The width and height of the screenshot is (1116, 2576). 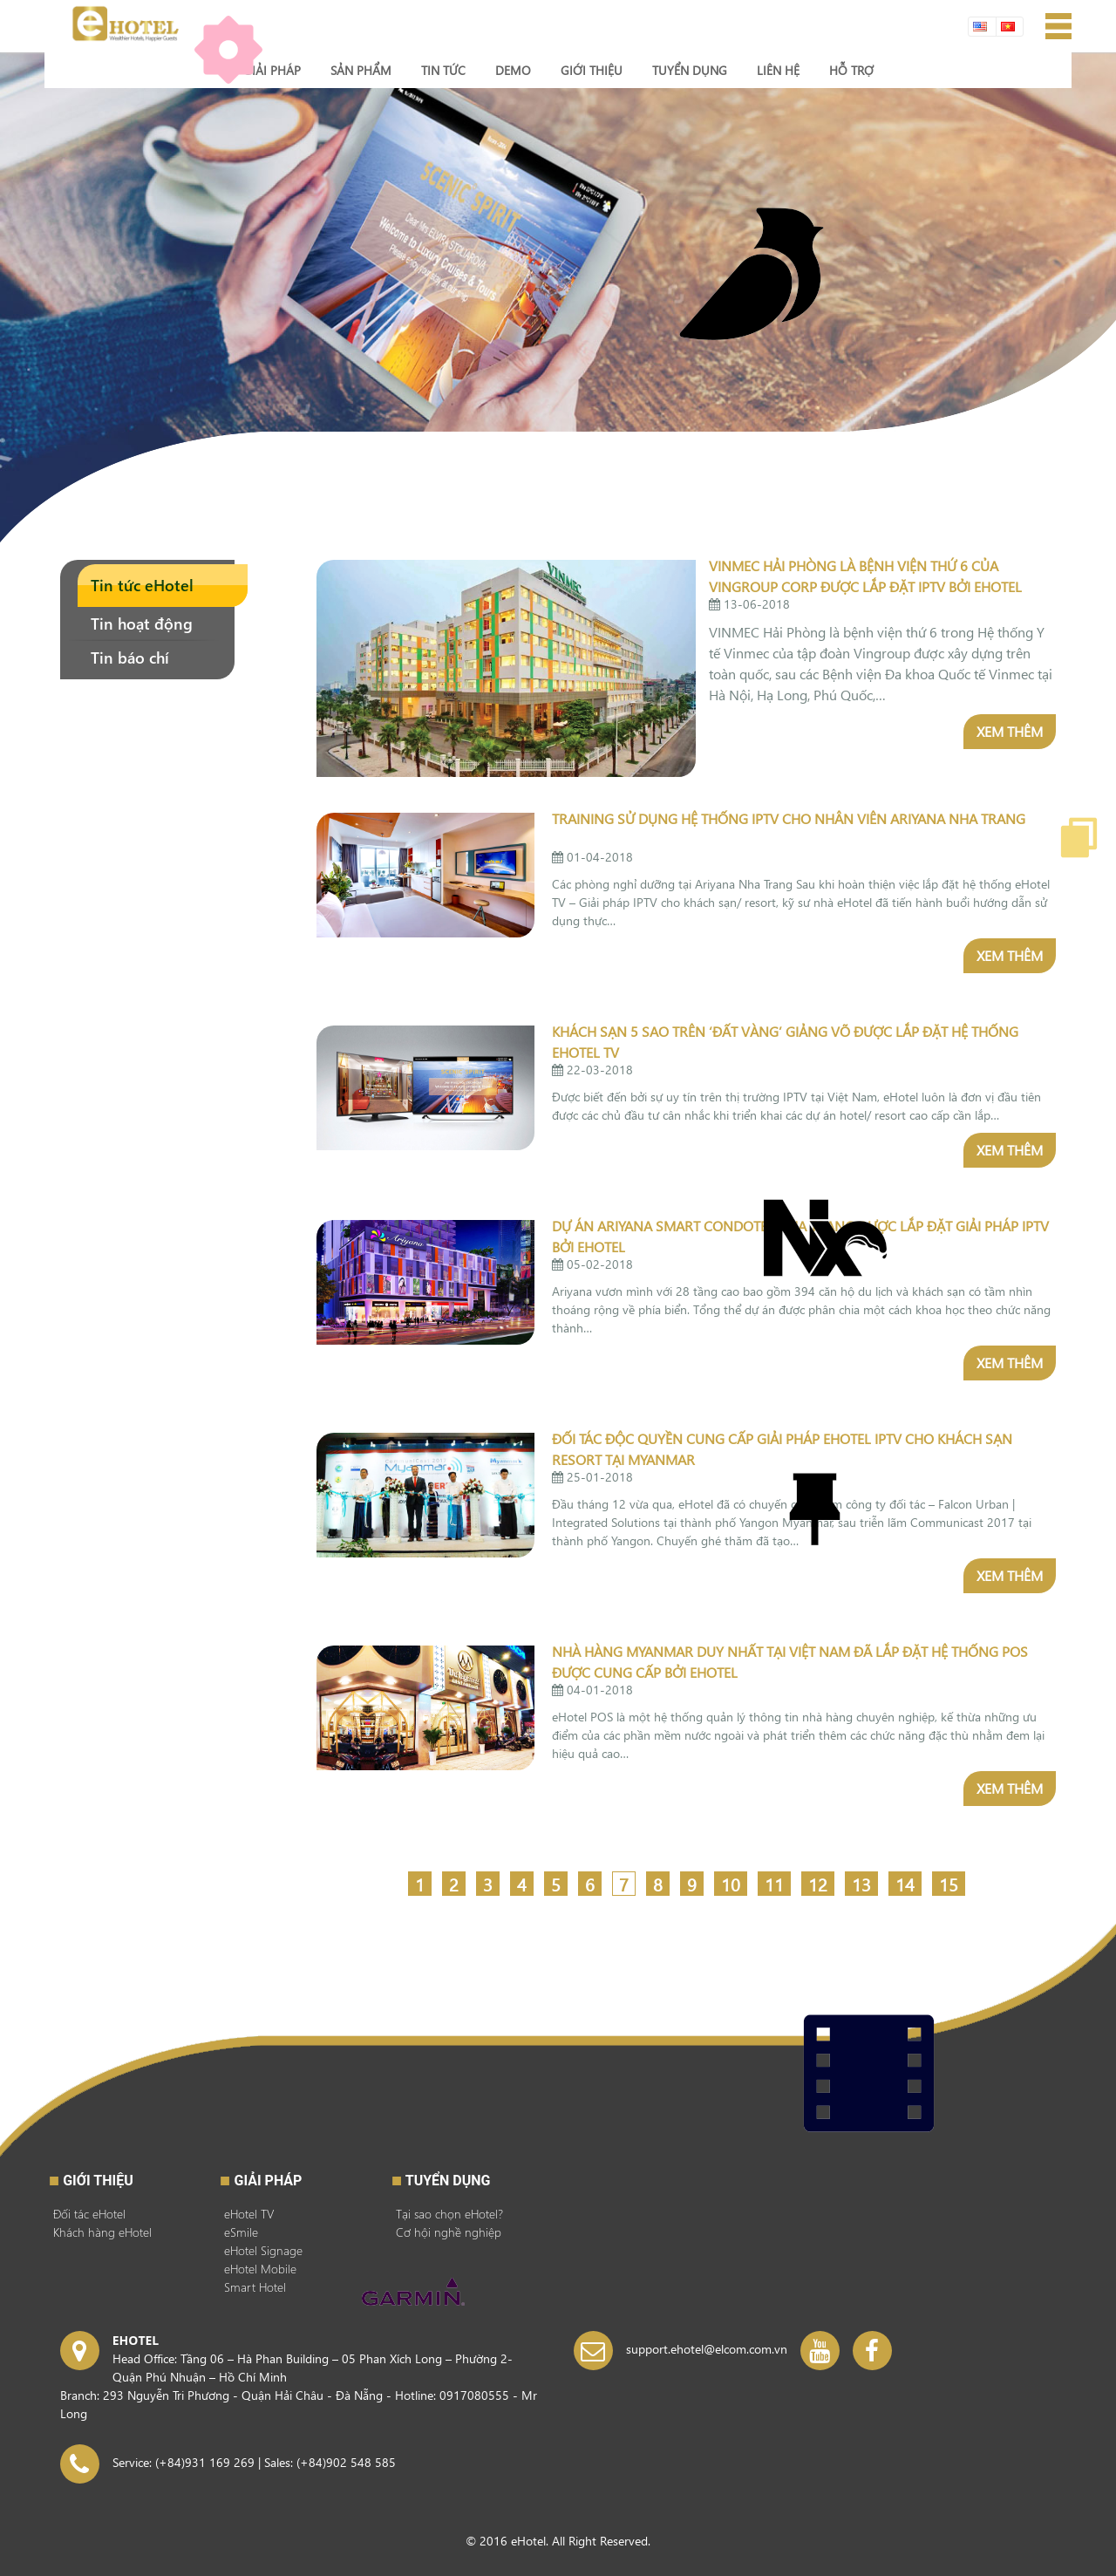 I want to click on open yuque documentation platform, so click(x=752, y=270).